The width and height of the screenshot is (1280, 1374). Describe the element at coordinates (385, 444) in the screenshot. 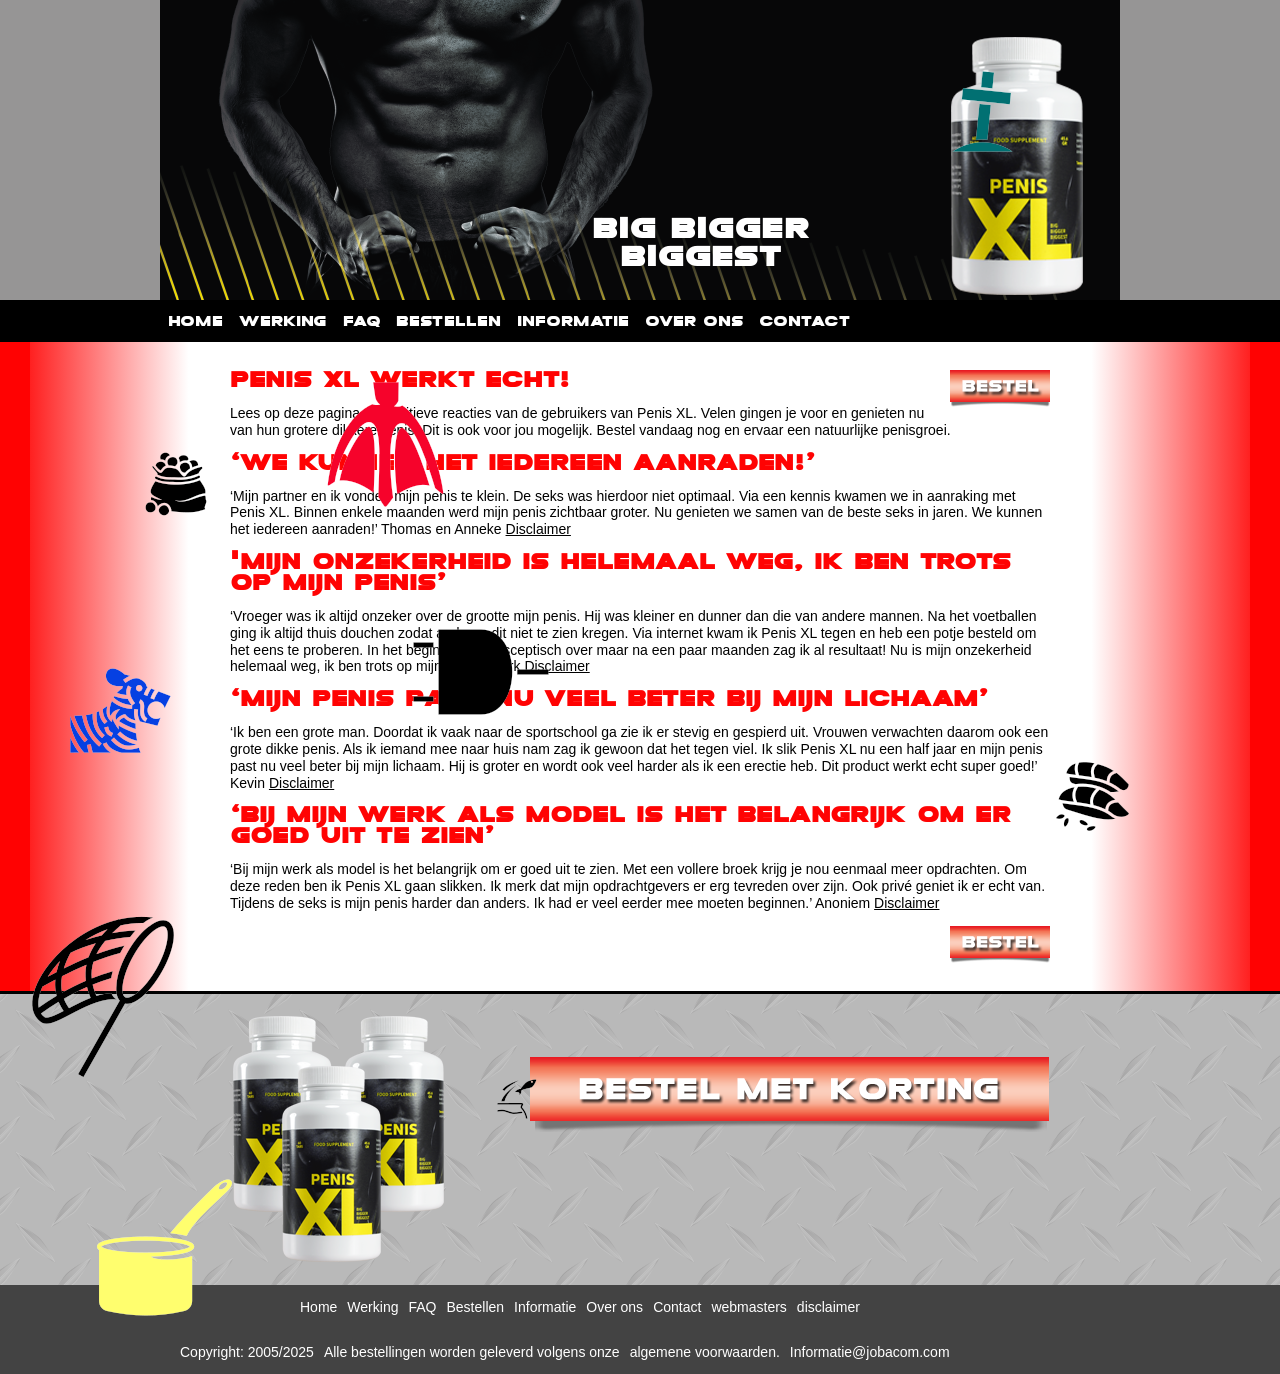

I see `indicates duck or waterfowl-related content in a game` at that location.